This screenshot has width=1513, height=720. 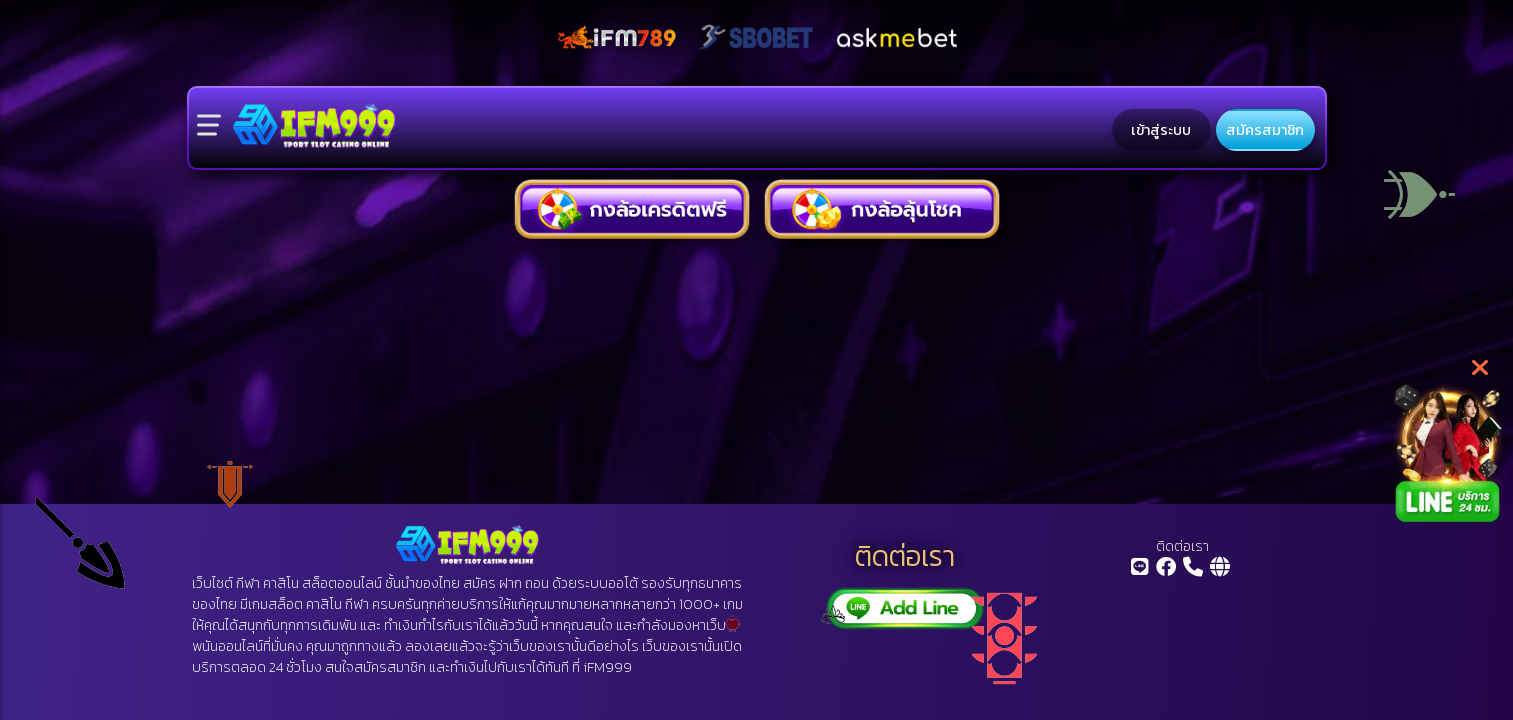 I want to click on indicates a character's weight or body type stat, so click(x=732, y=623).